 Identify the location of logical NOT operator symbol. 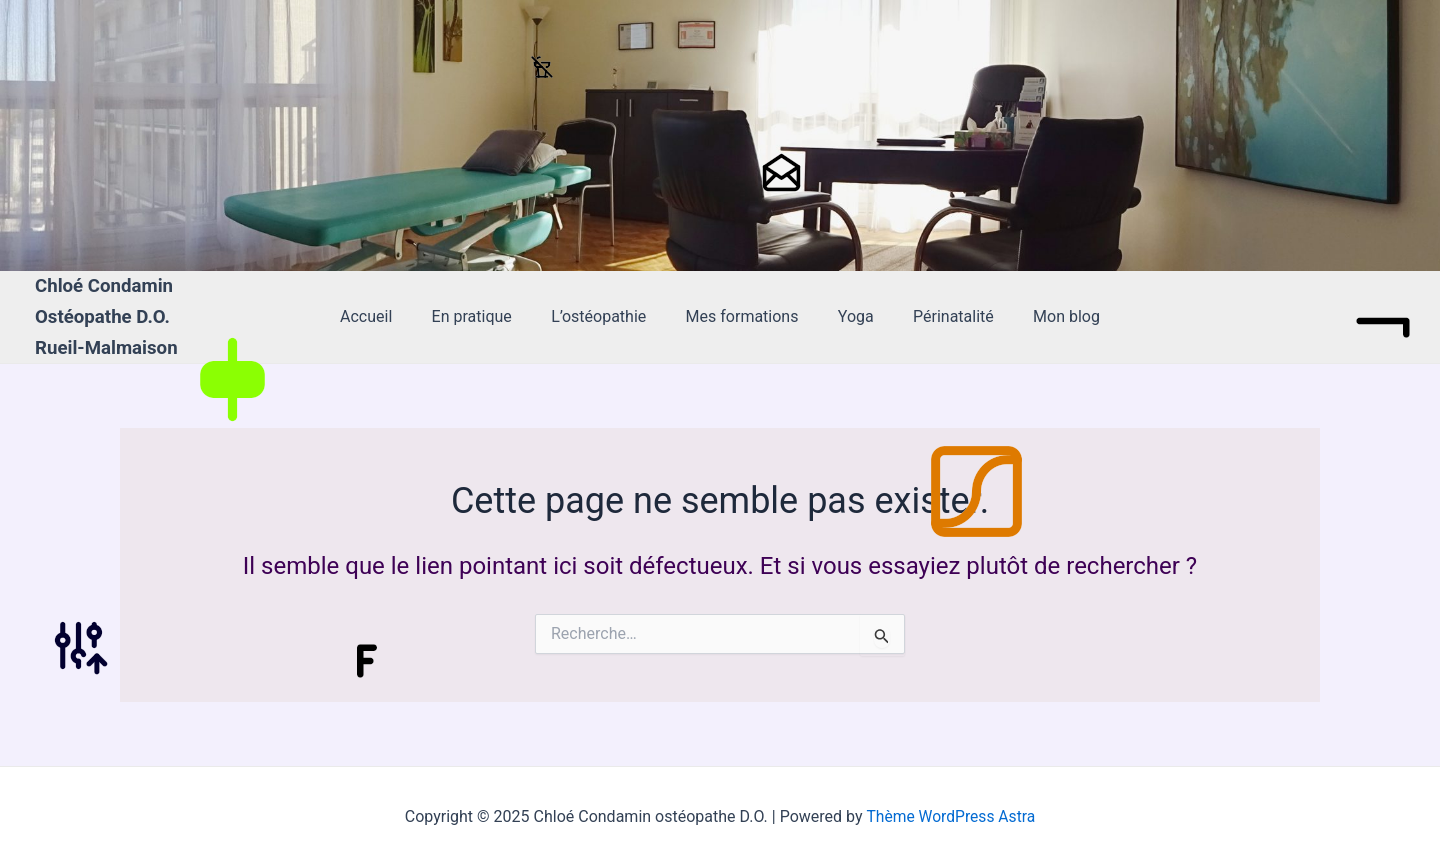
(1383, 321).